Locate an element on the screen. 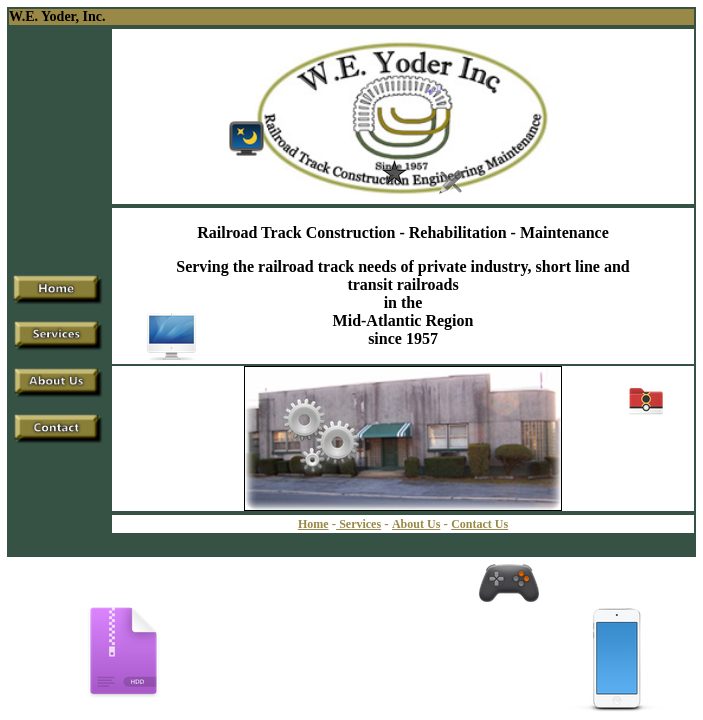 This screenshot has width=703, height=720. open pokémon repeat ball themed folder is located at coordinates (646, 402).